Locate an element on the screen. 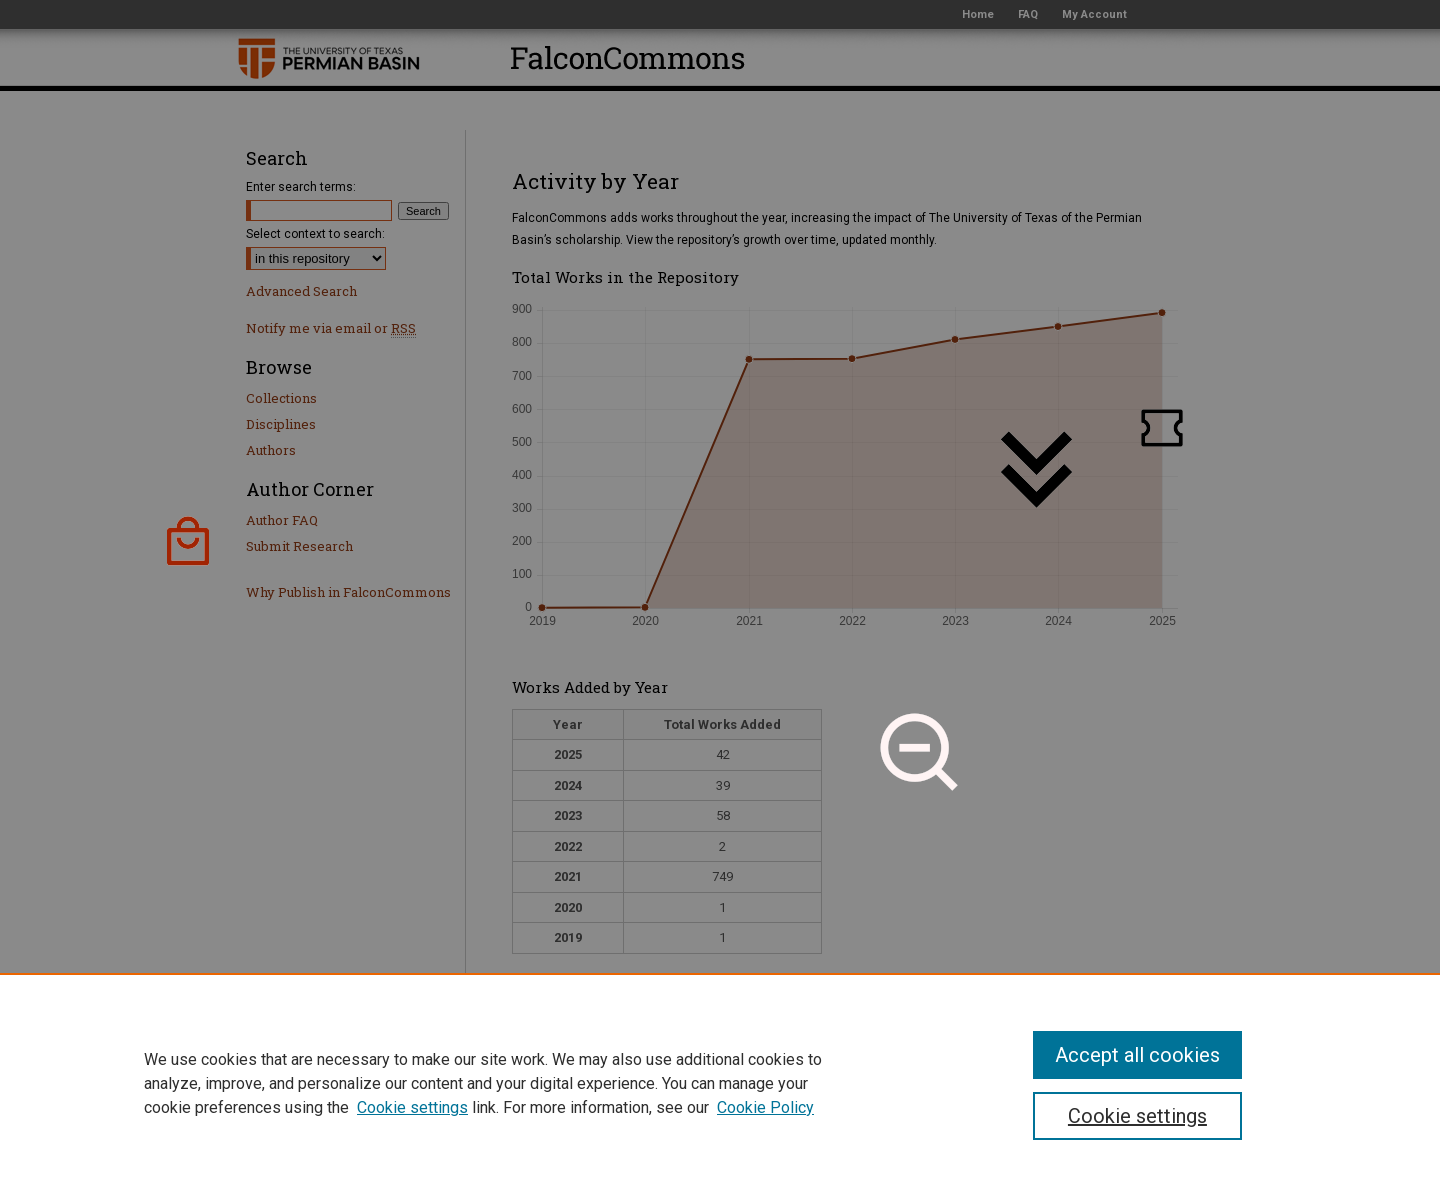 The image size is (1440, 1193). view your shopping bag is located at coordinates (188, 542).